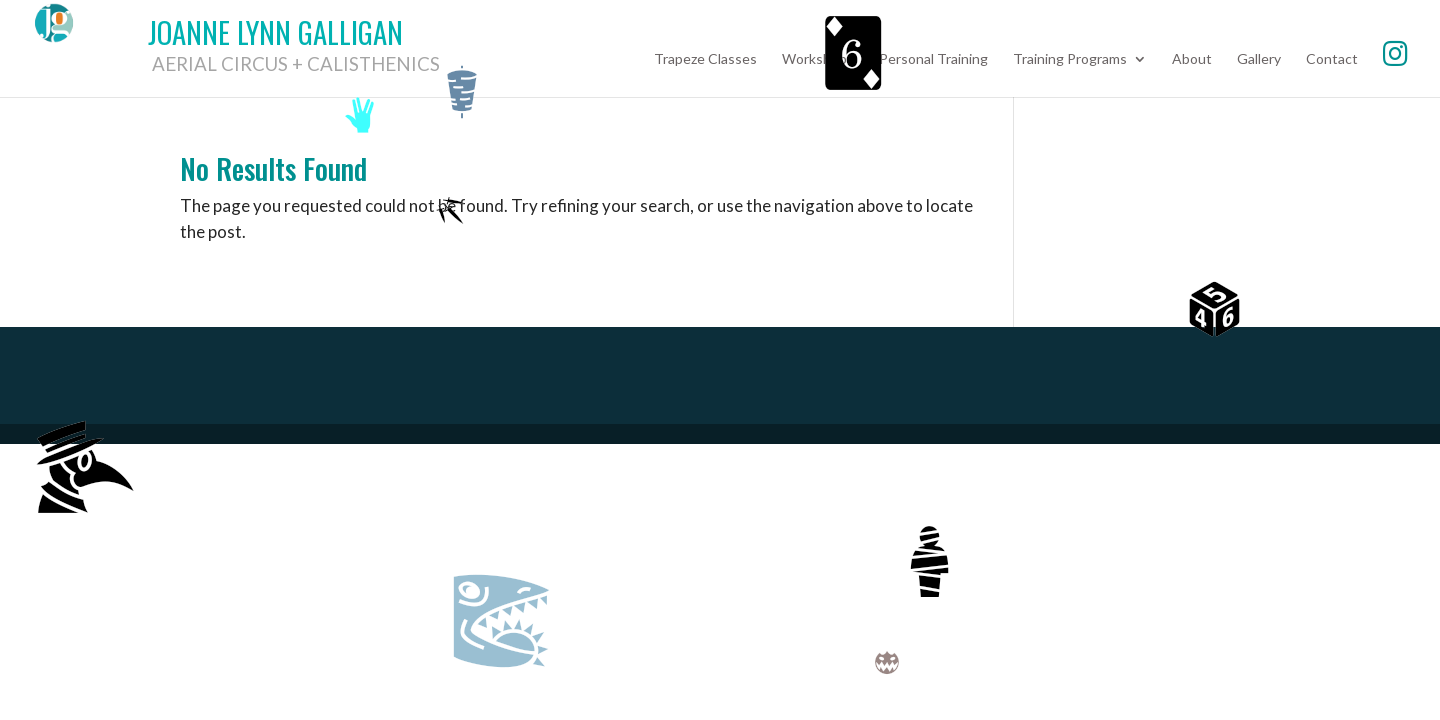 The image size is (1440, 720). What do you see at coordinates (462, 92) in the screenshot?
I see `browse kebab or street food options` at bounding box center [462, 92].